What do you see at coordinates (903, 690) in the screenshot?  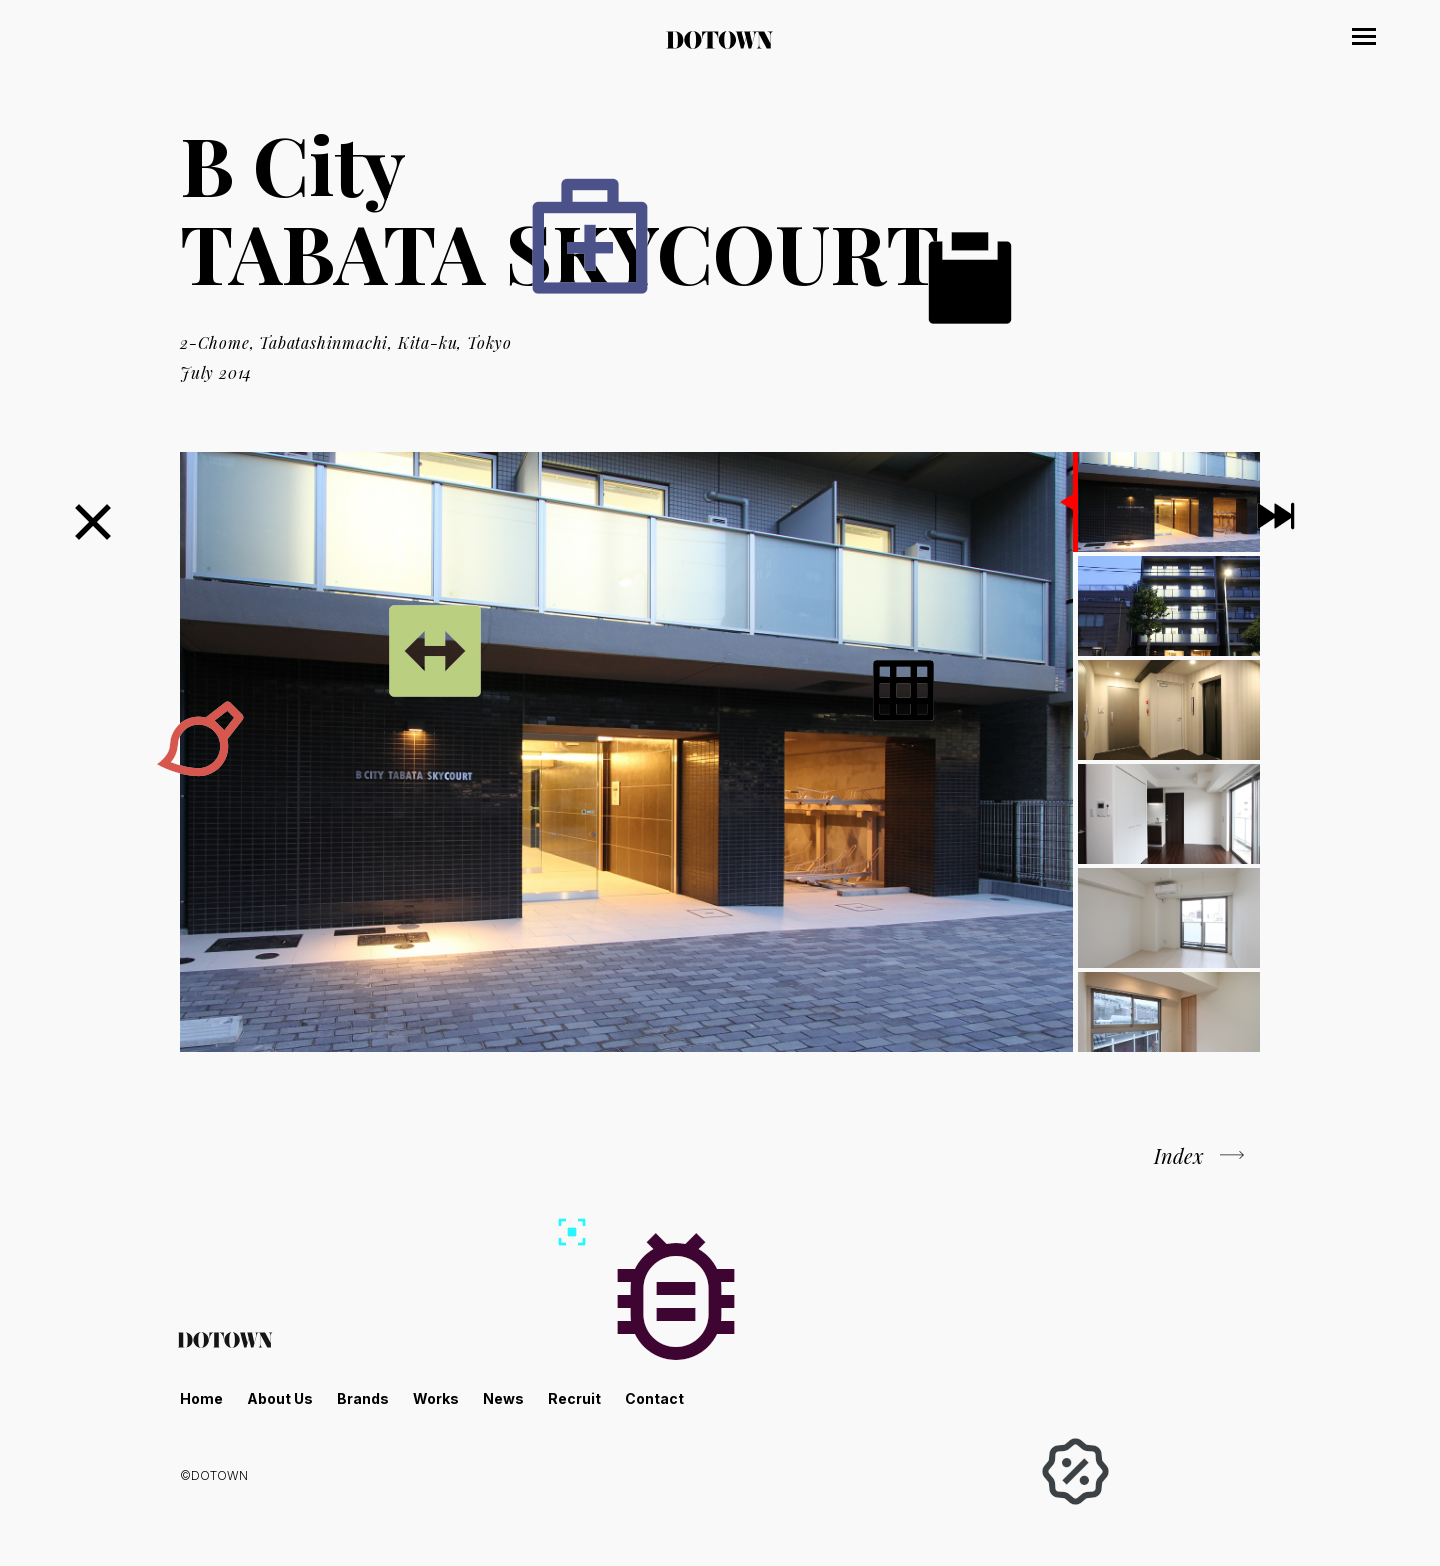 I see `switch to grid view layout` at bounding box center [903, 690].